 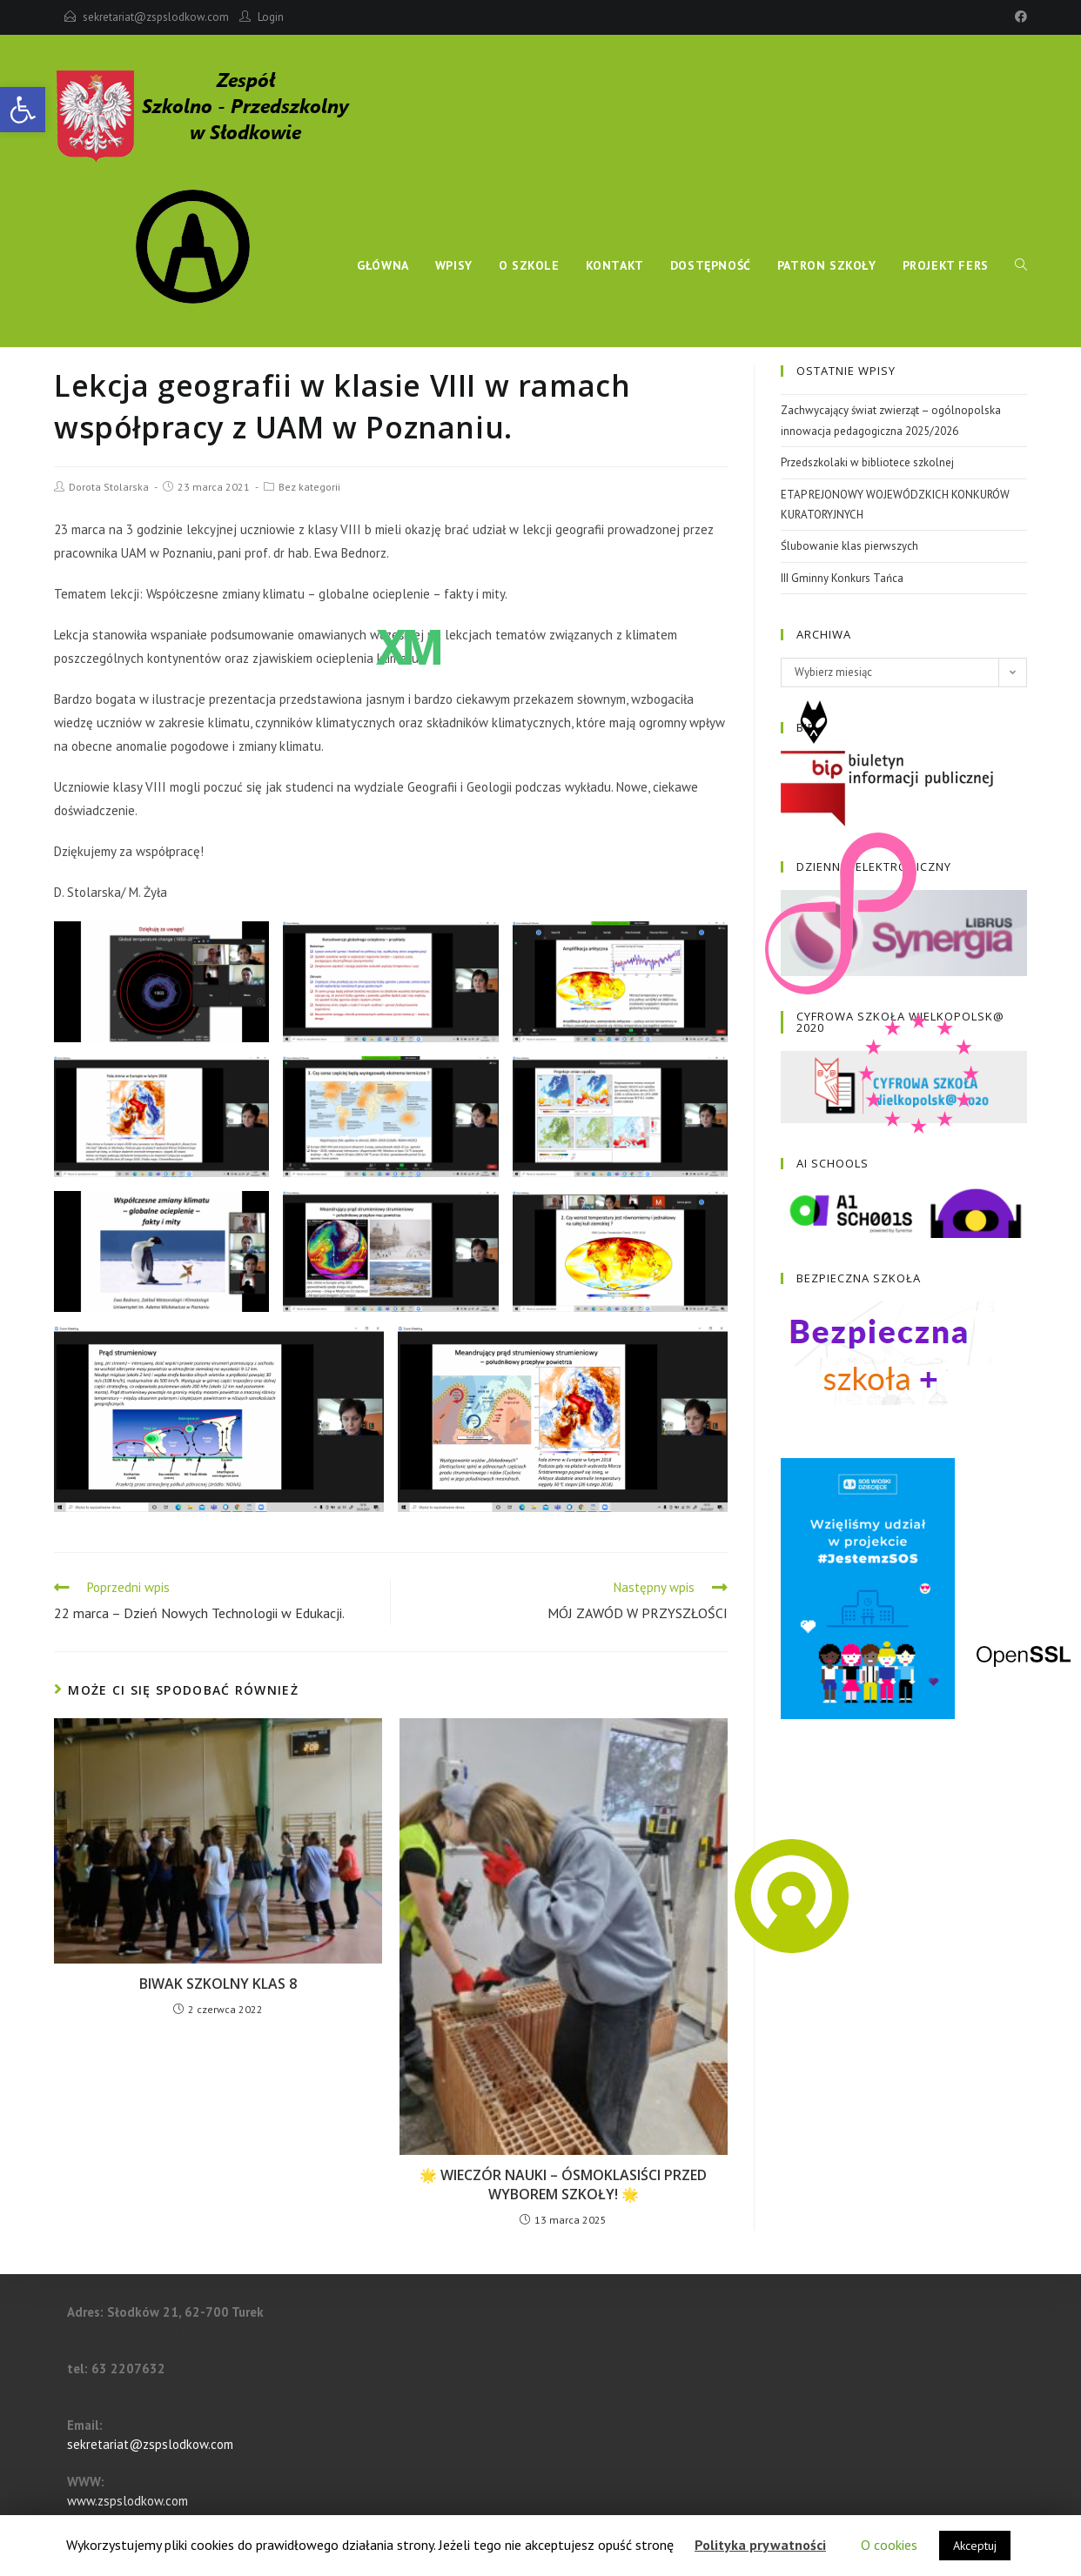 I want to click on open the Castro podcast app, so click(x=791, y=1896).